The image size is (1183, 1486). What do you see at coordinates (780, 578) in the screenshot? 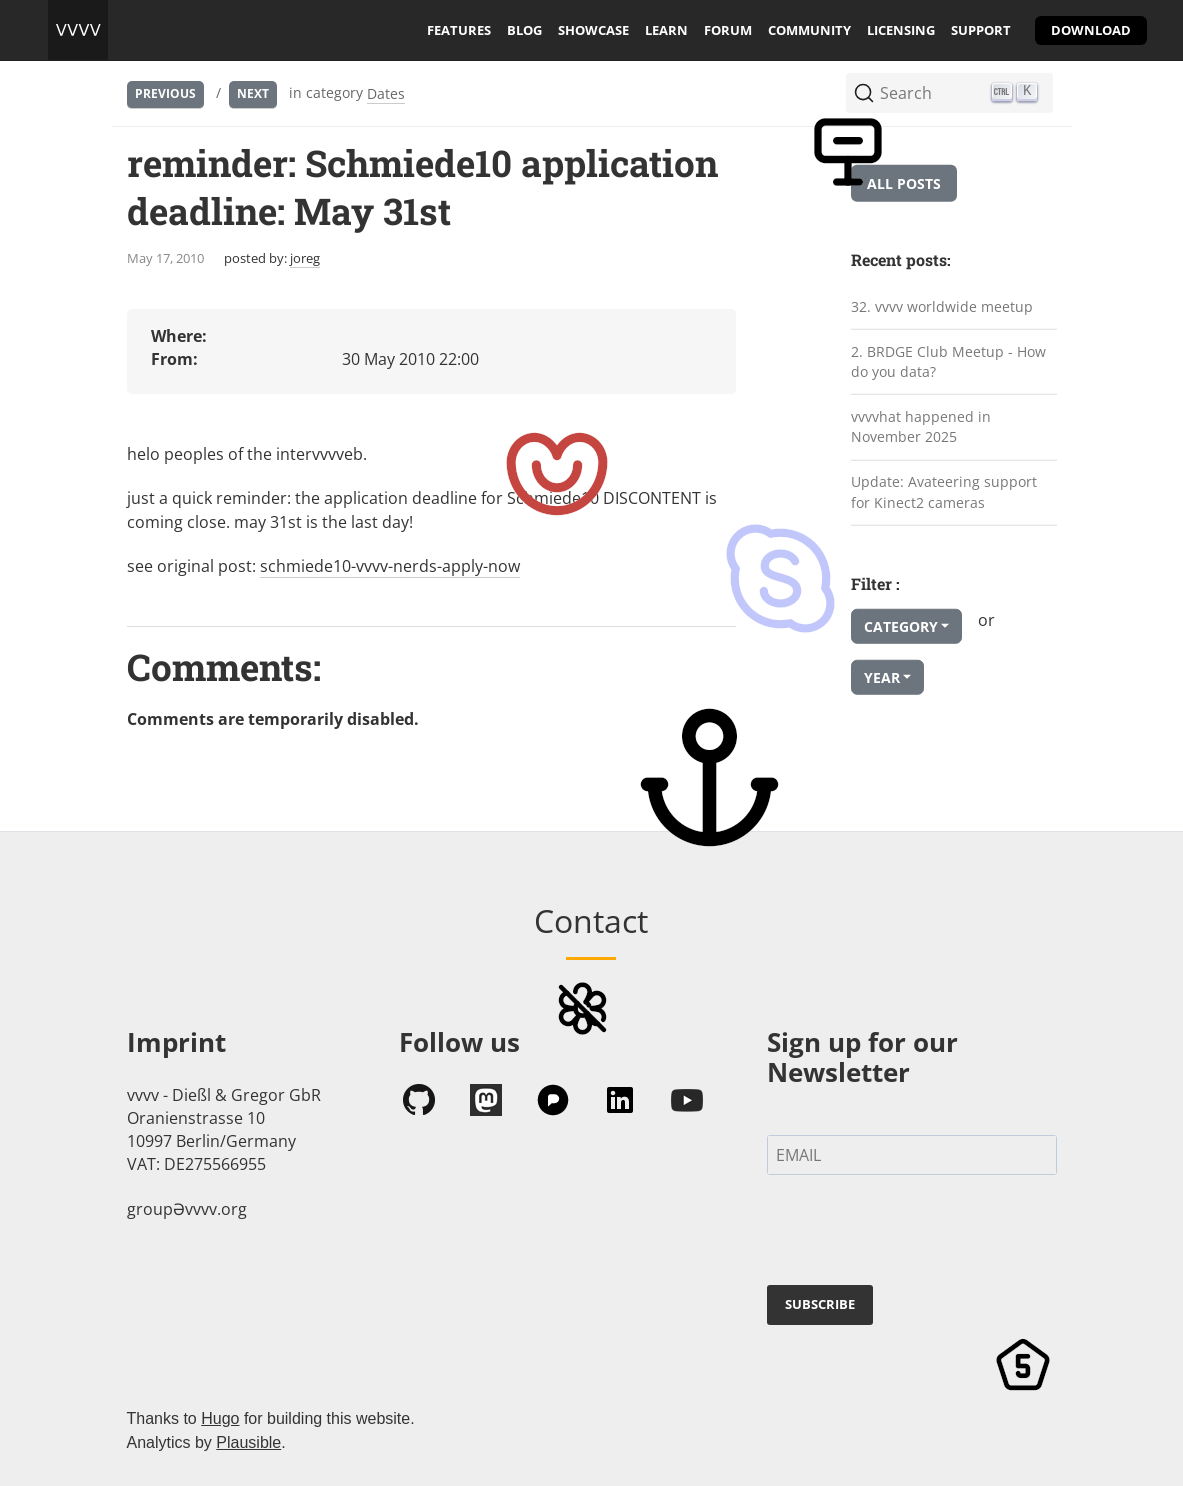
I see `open Skype app` at bounding box center [780, 578].